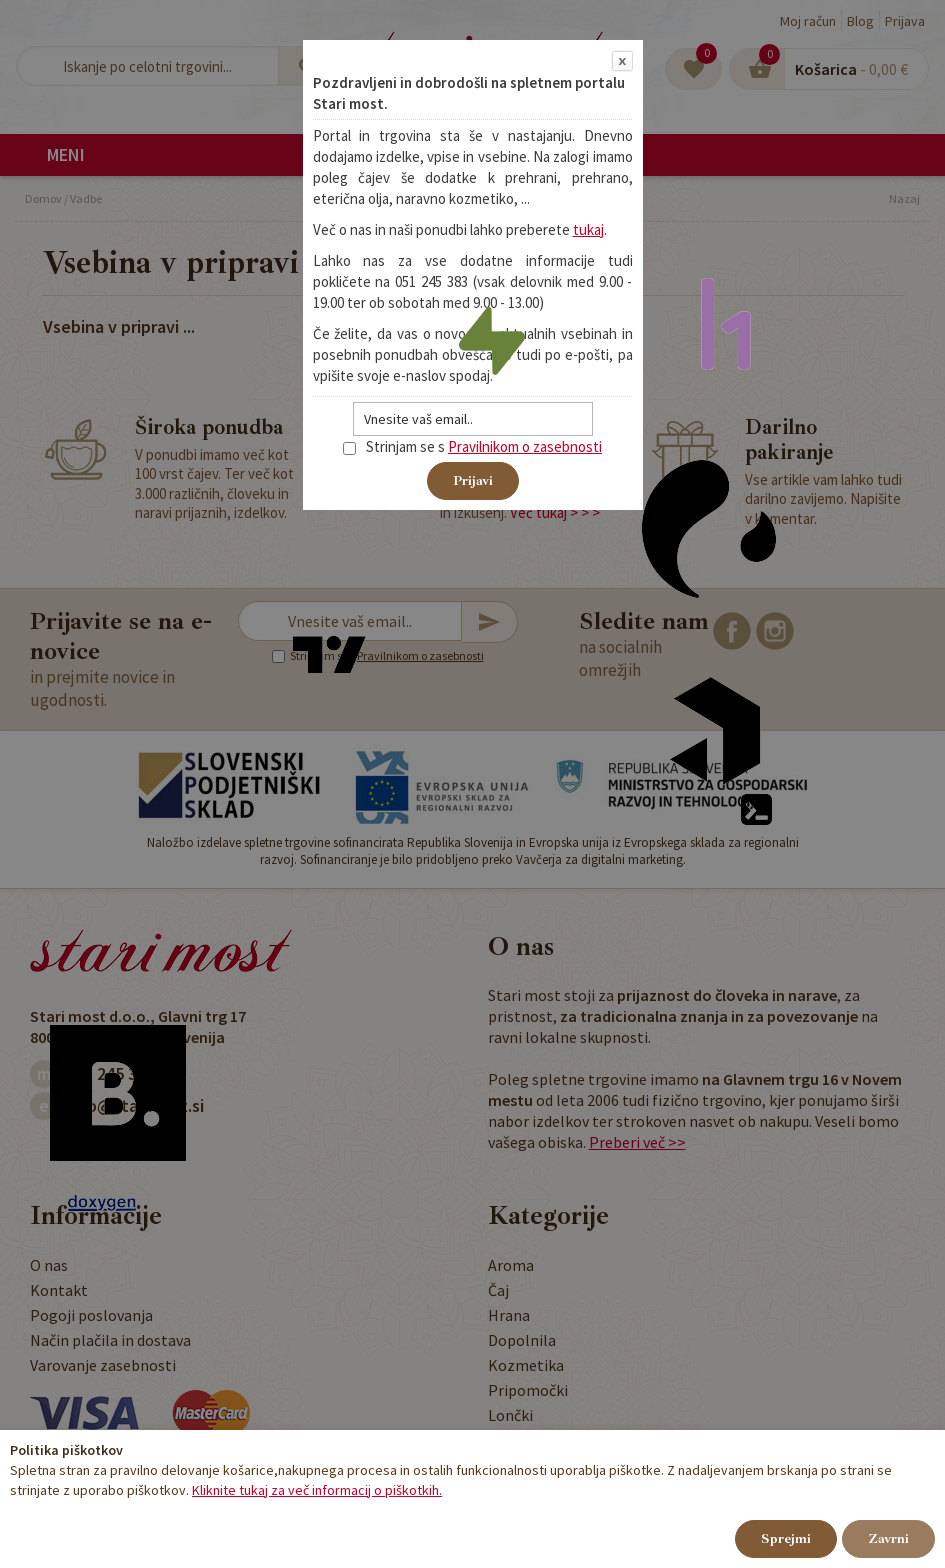 The height and width of the screenshot is (1568, 945). I want to click on taichi programming language logo, so click(709, 529).